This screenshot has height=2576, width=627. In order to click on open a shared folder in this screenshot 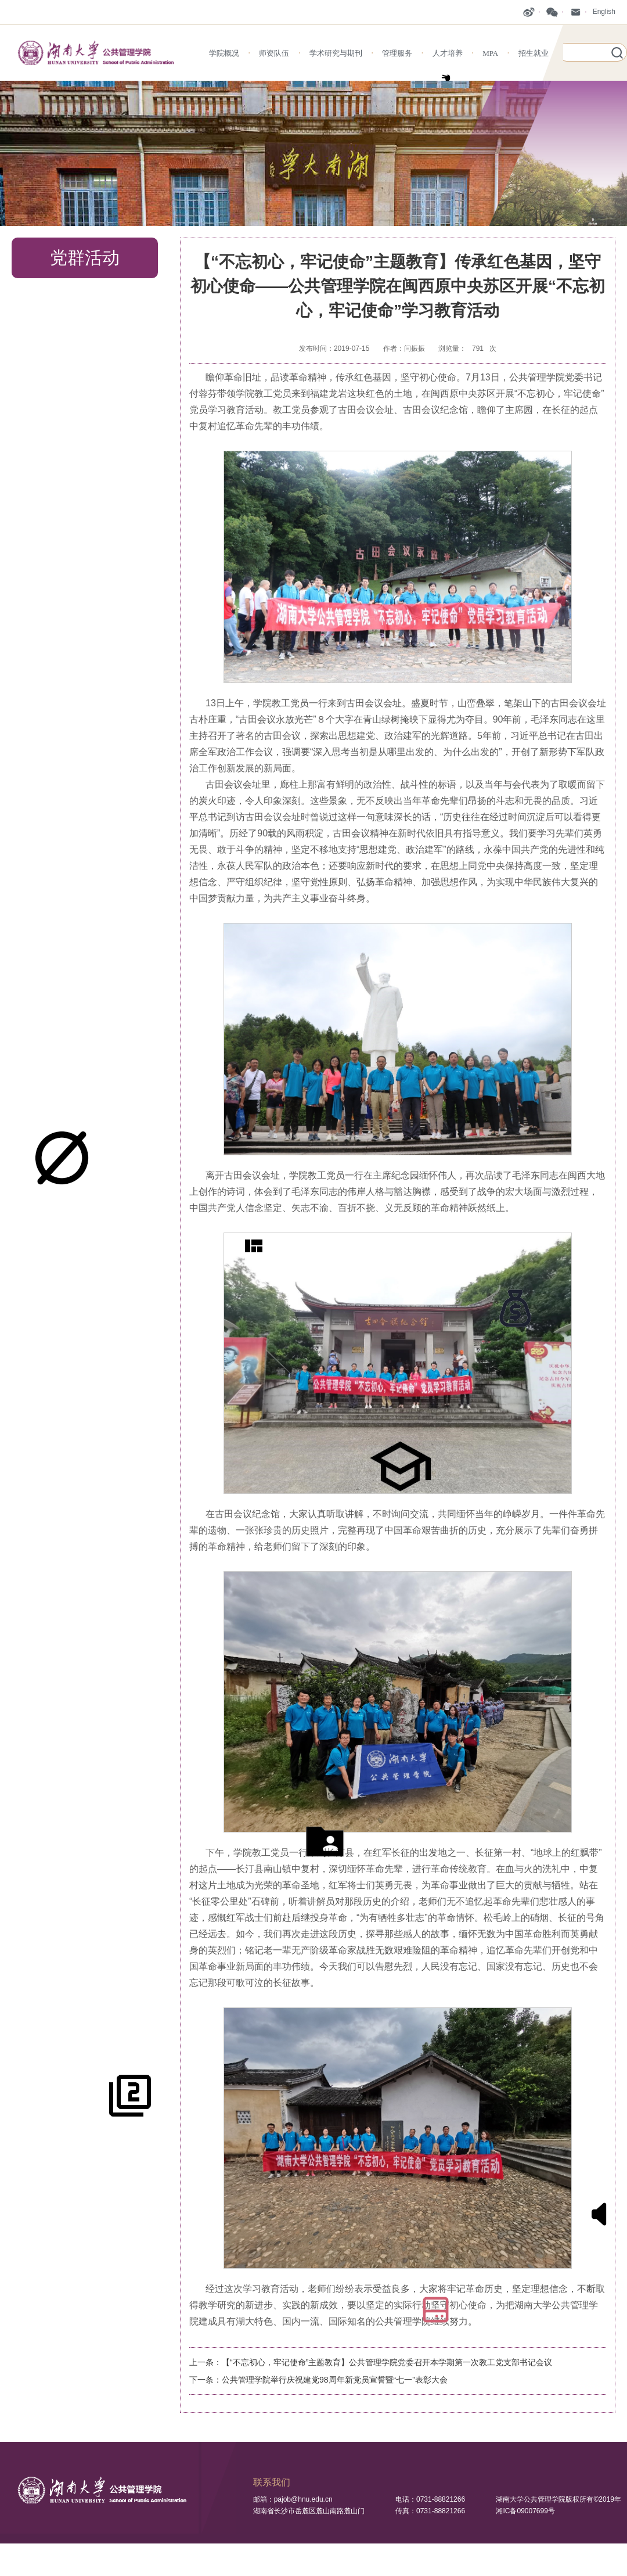, I will do `click(325, 1841)`.